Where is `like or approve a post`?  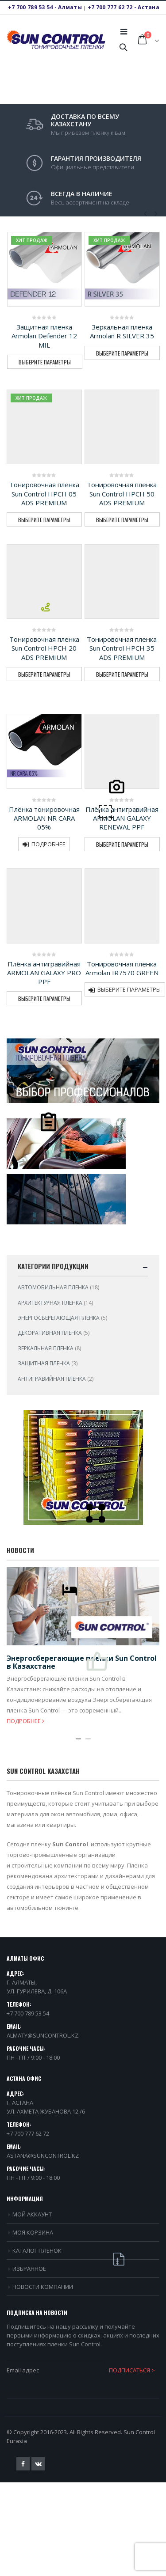 like or approve a post is located at coordinates (97, 1662).